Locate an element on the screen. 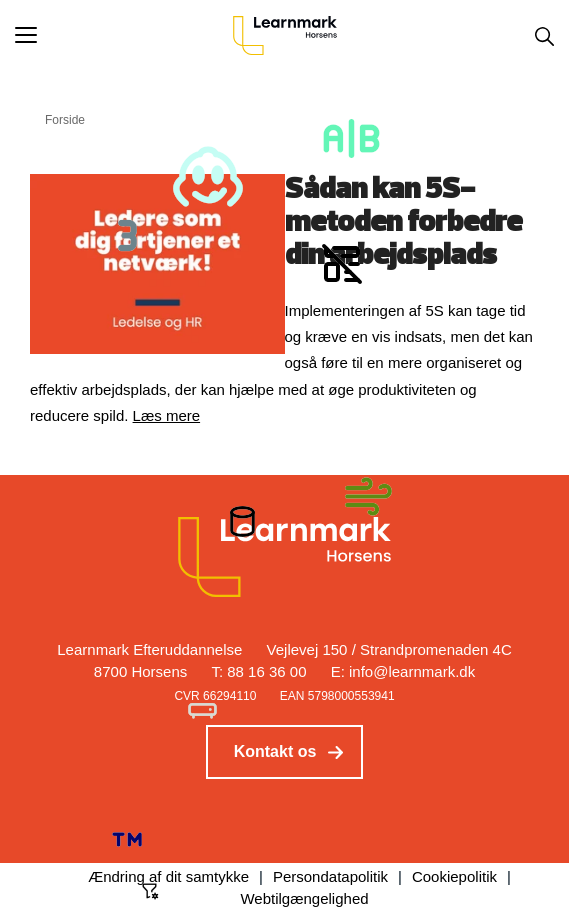 The height and width of the screenshot is (923, 569). access radio or audio receiver settings is located at coordinates (202, 709).